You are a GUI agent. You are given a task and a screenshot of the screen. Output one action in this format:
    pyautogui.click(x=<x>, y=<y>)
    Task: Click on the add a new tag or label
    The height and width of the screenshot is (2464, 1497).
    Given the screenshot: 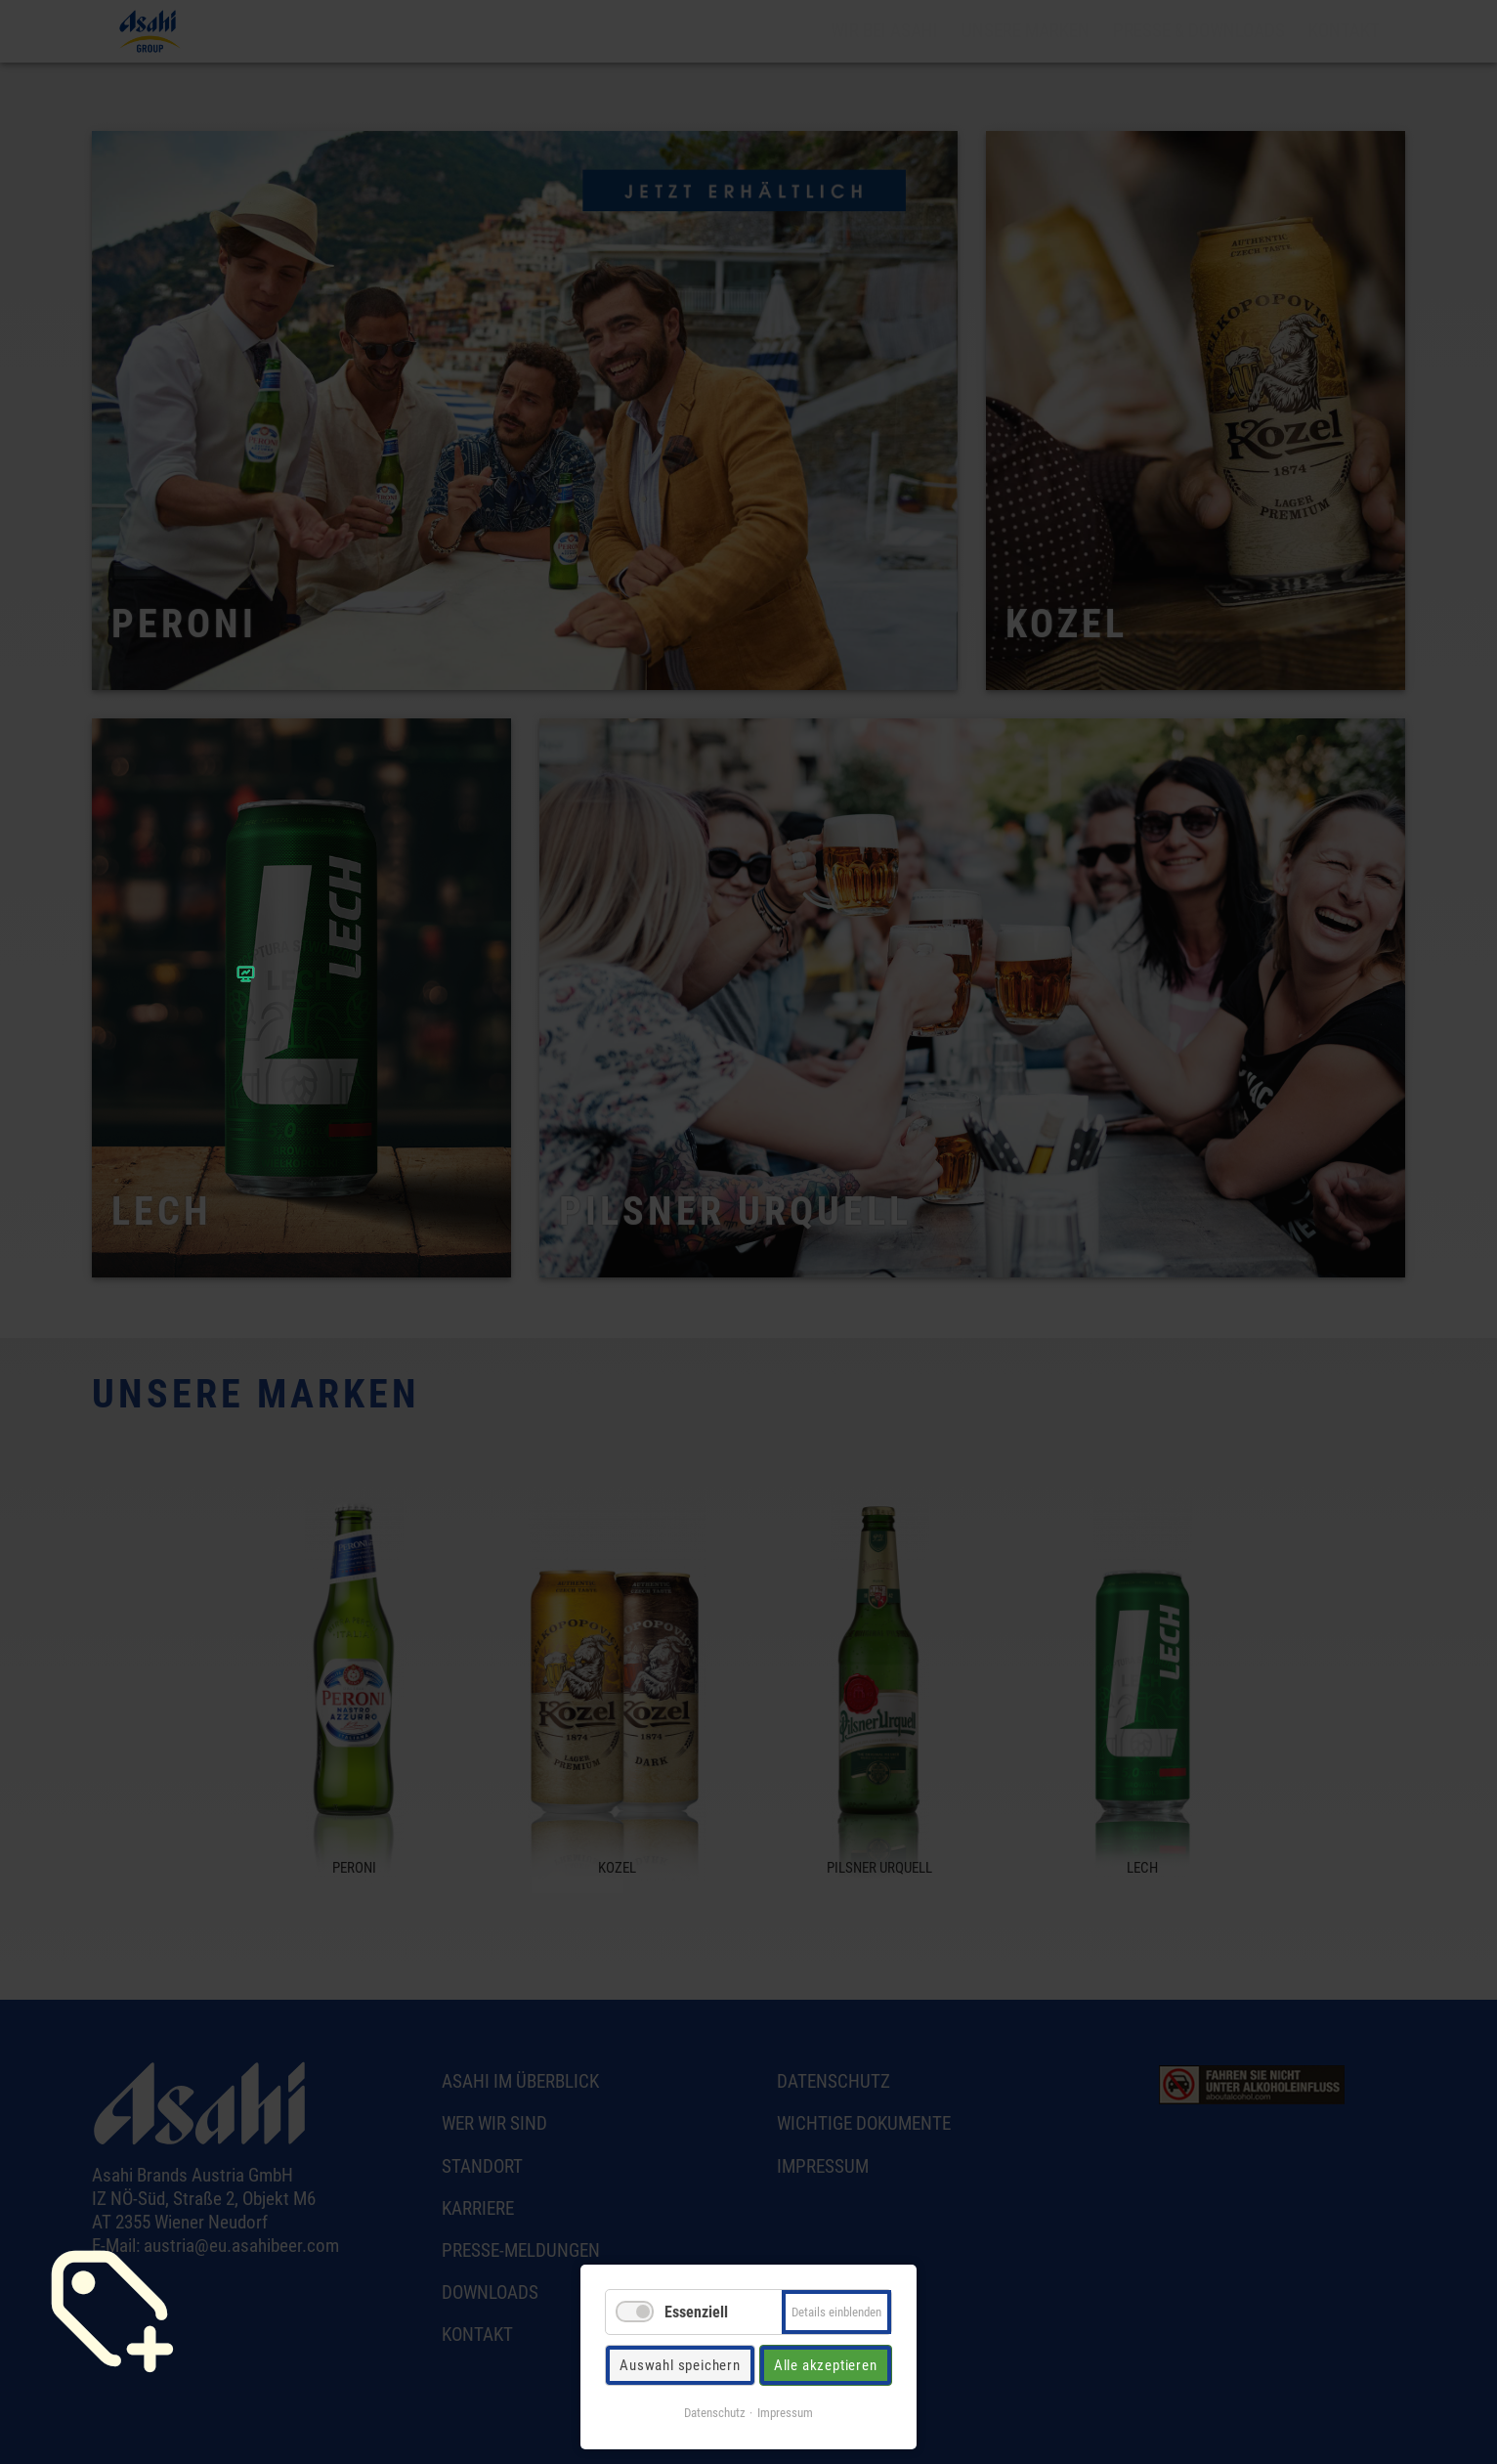 What is the action you would take?
    pyautogui.click(x=109, y=2309)
    